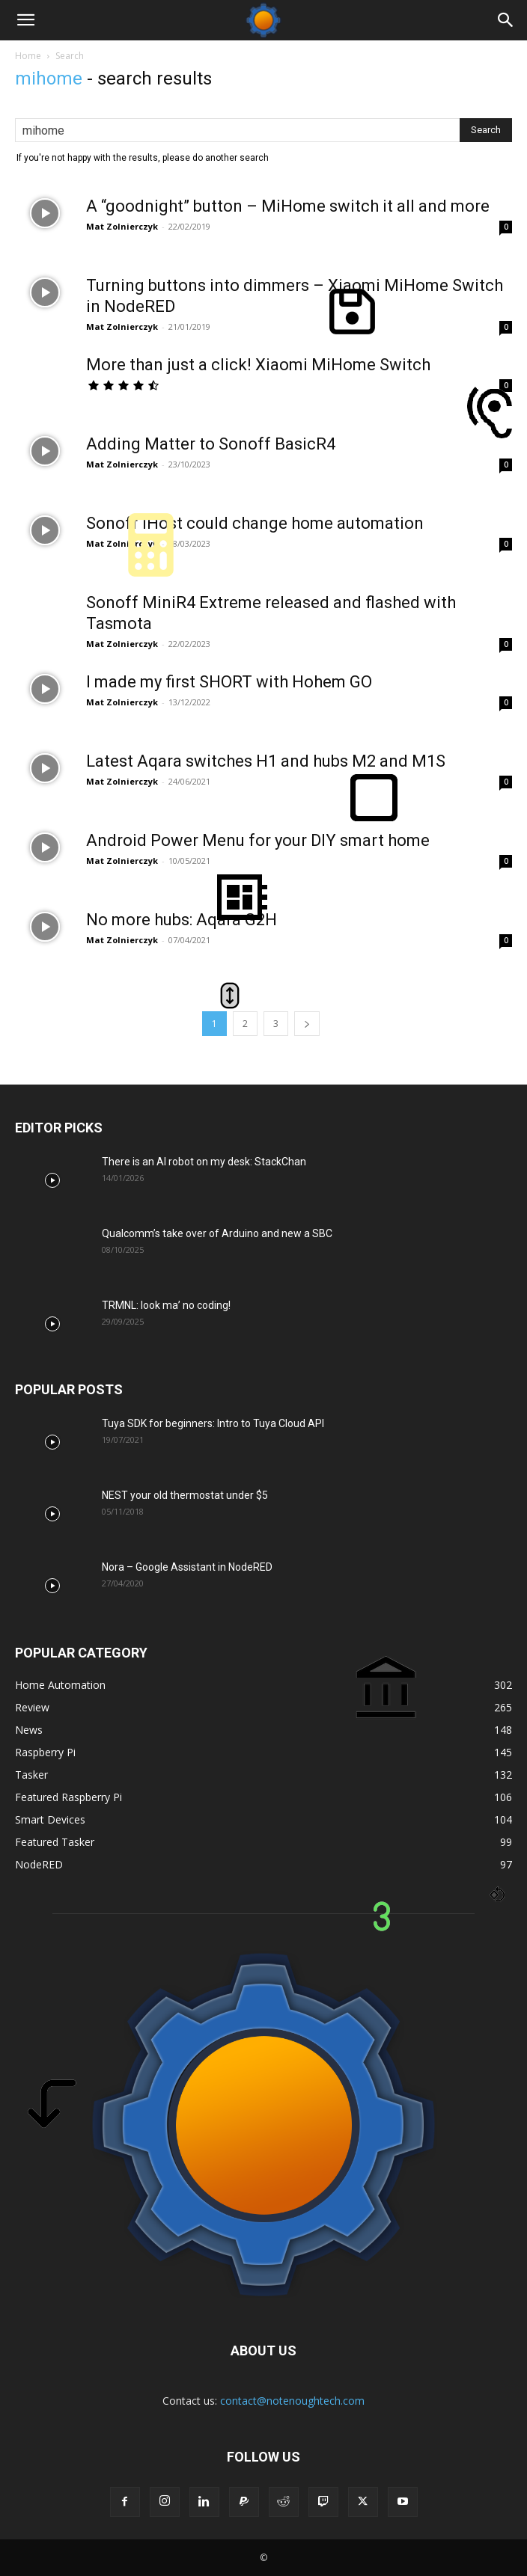 The width and height of the screenshot is (527, 2576). What do you see at coordinates (382, 1916) in the screenshot?
I see `indicates step 3 in a multi-step process` at bounding box center [382, 1916].